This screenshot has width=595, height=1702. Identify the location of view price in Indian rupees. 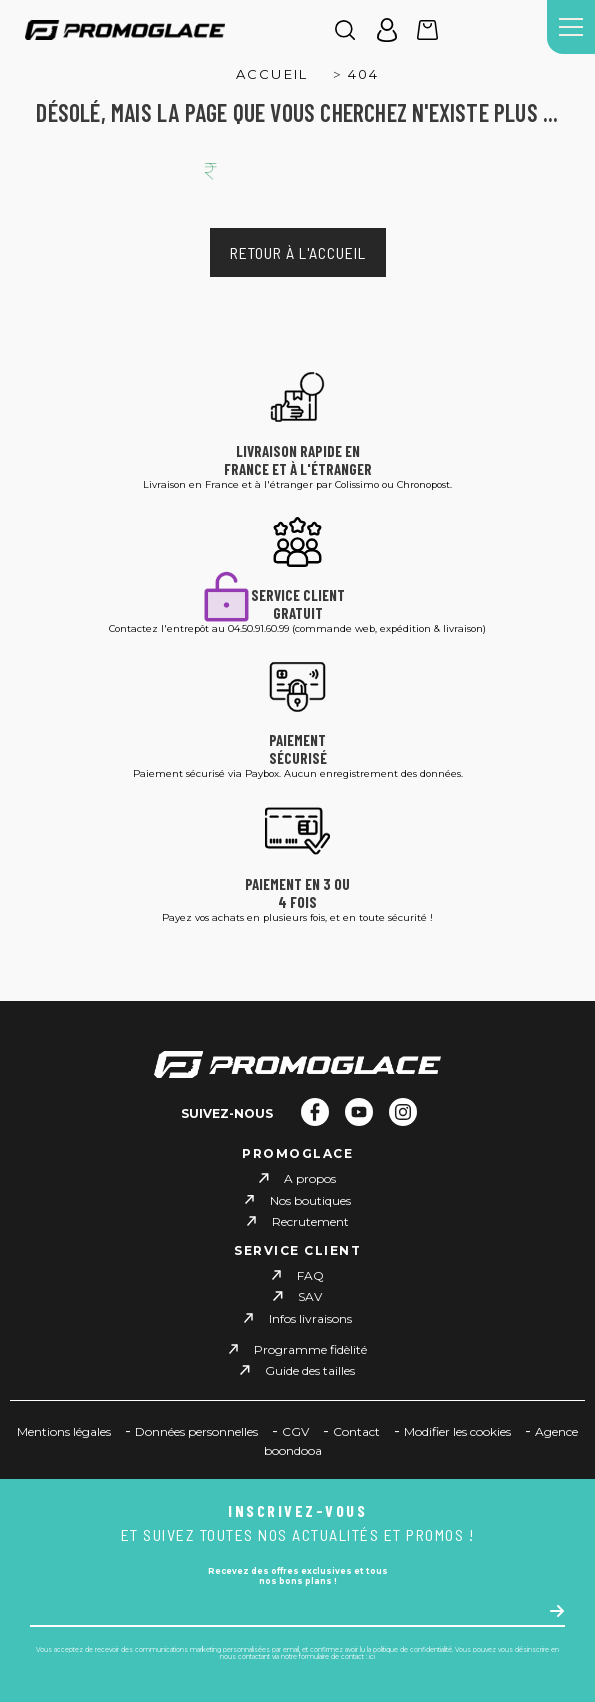
(210, 171).